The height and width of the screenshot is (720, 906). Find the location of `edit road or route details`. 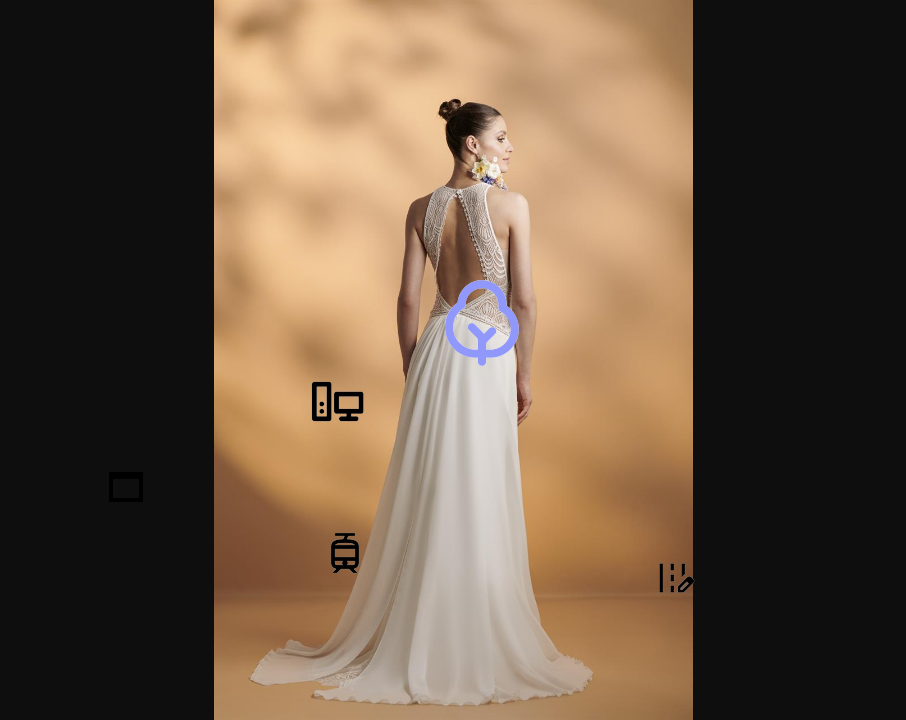

edit road or route details is located at coordinates (674, 578).